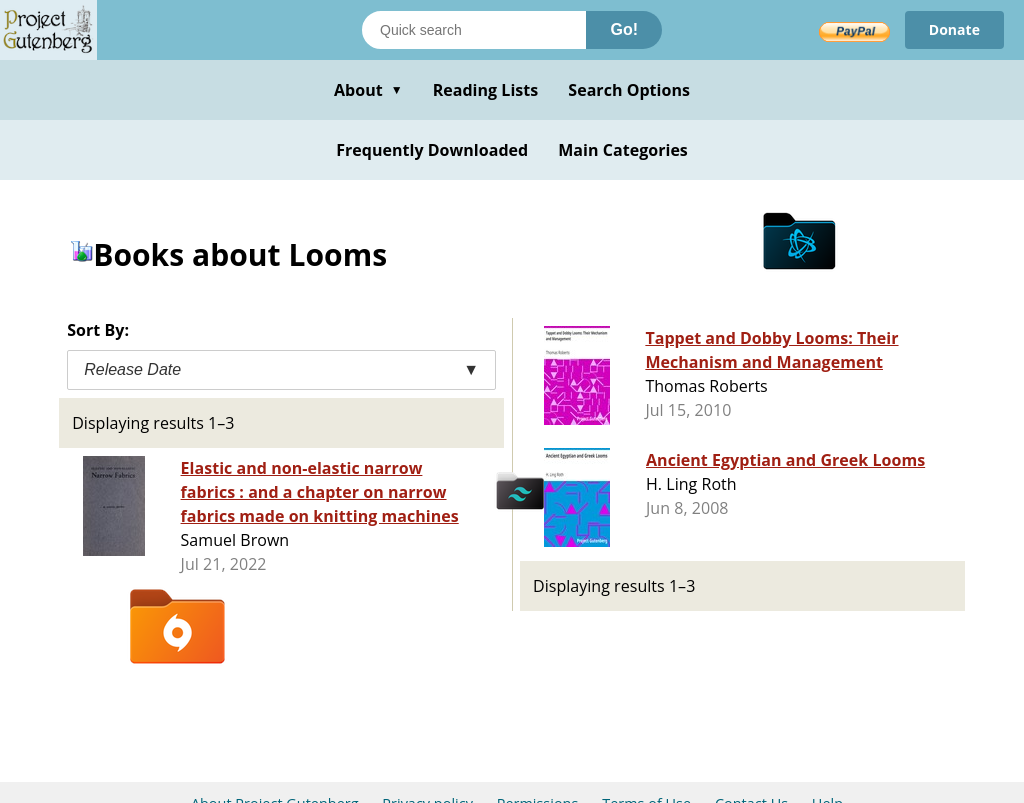 This screenshot has height=803, width=1024. I want to click on folder containing tailwind css files, so click(520, 492).